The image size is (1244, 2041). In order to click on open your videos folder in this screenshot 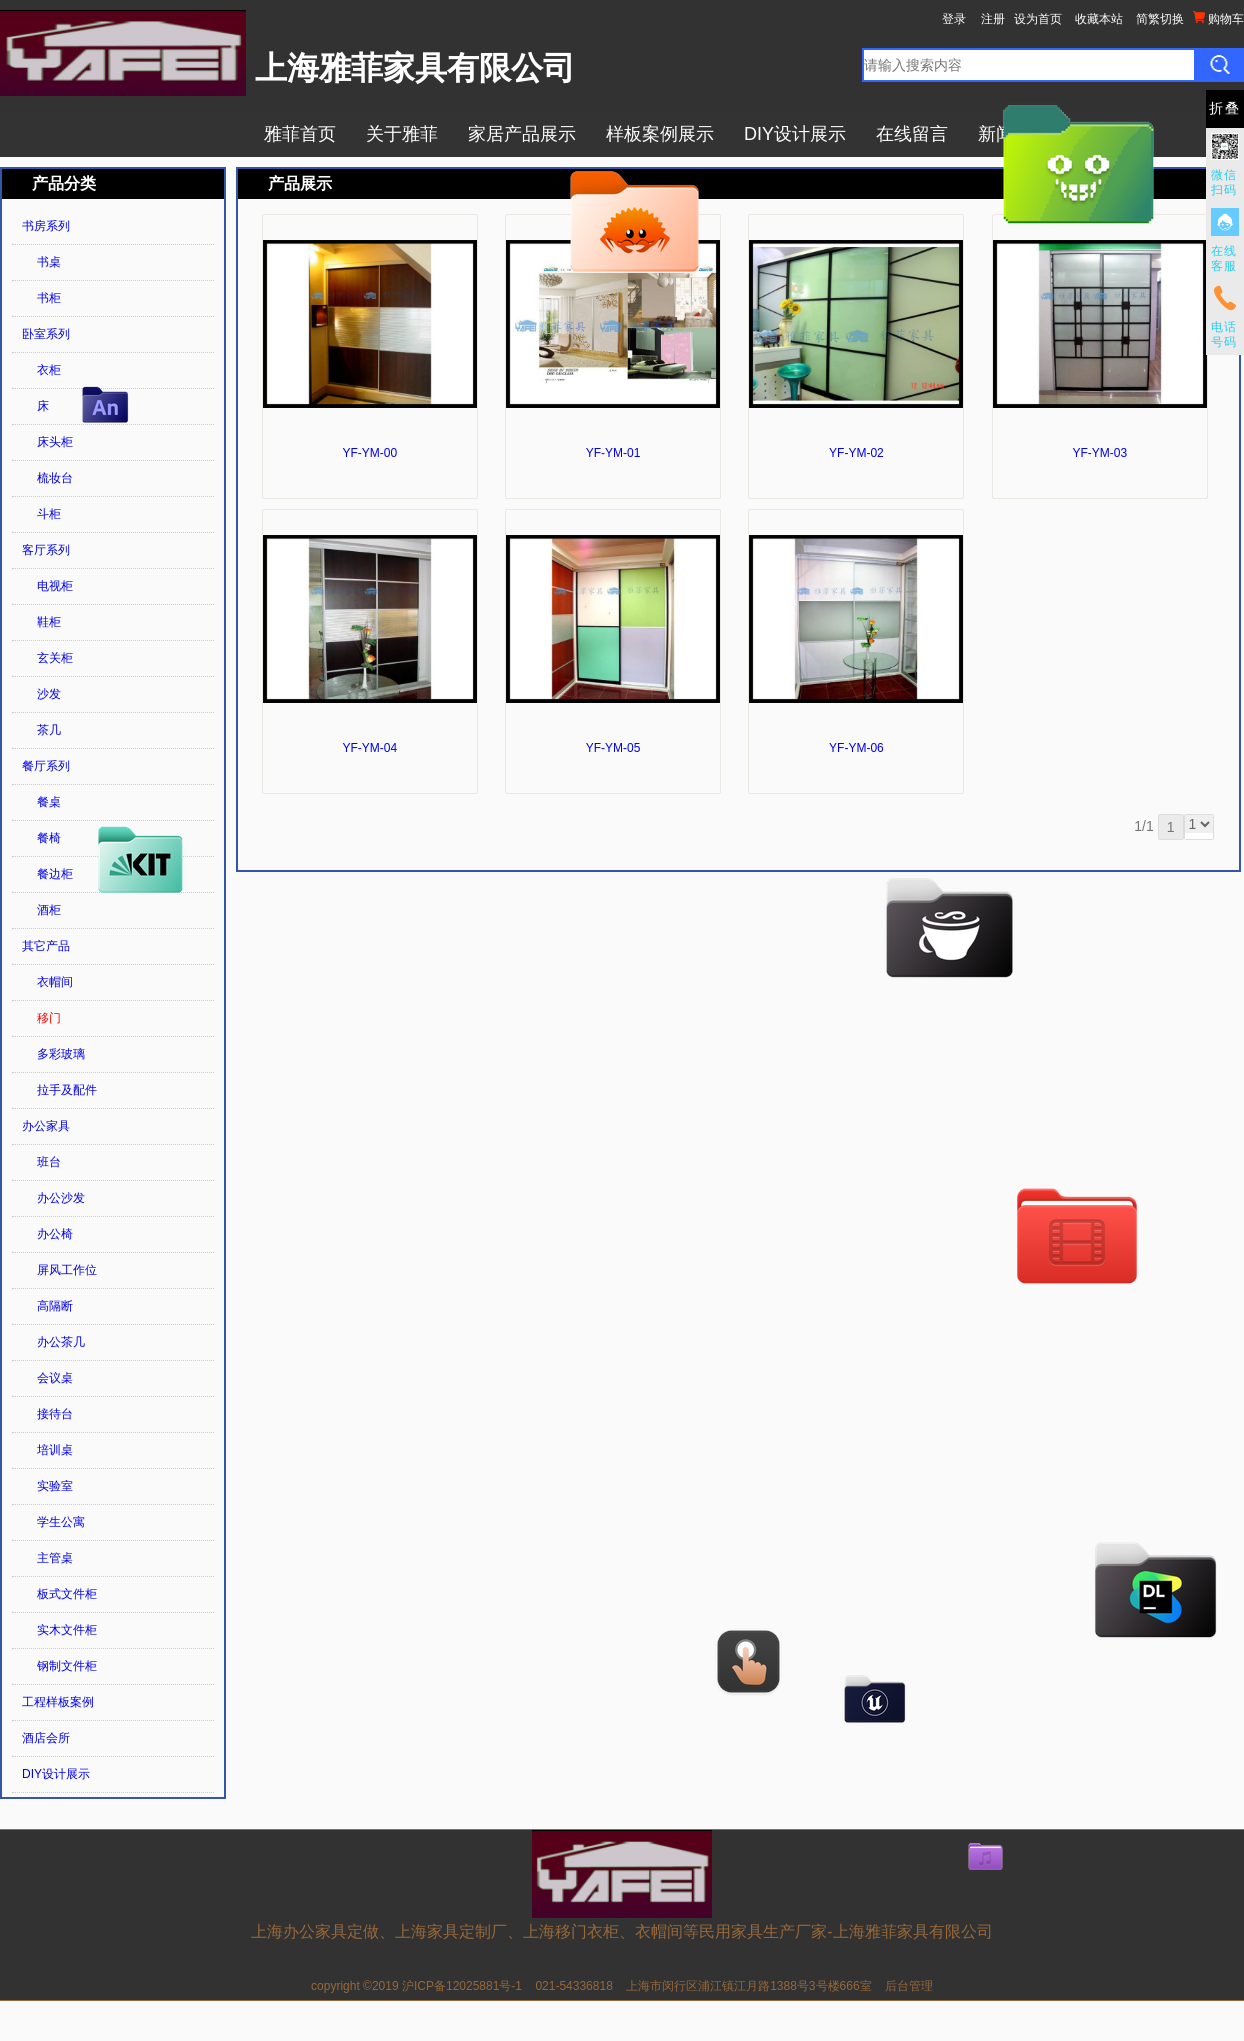, I will do `click(1077, 1236)`.